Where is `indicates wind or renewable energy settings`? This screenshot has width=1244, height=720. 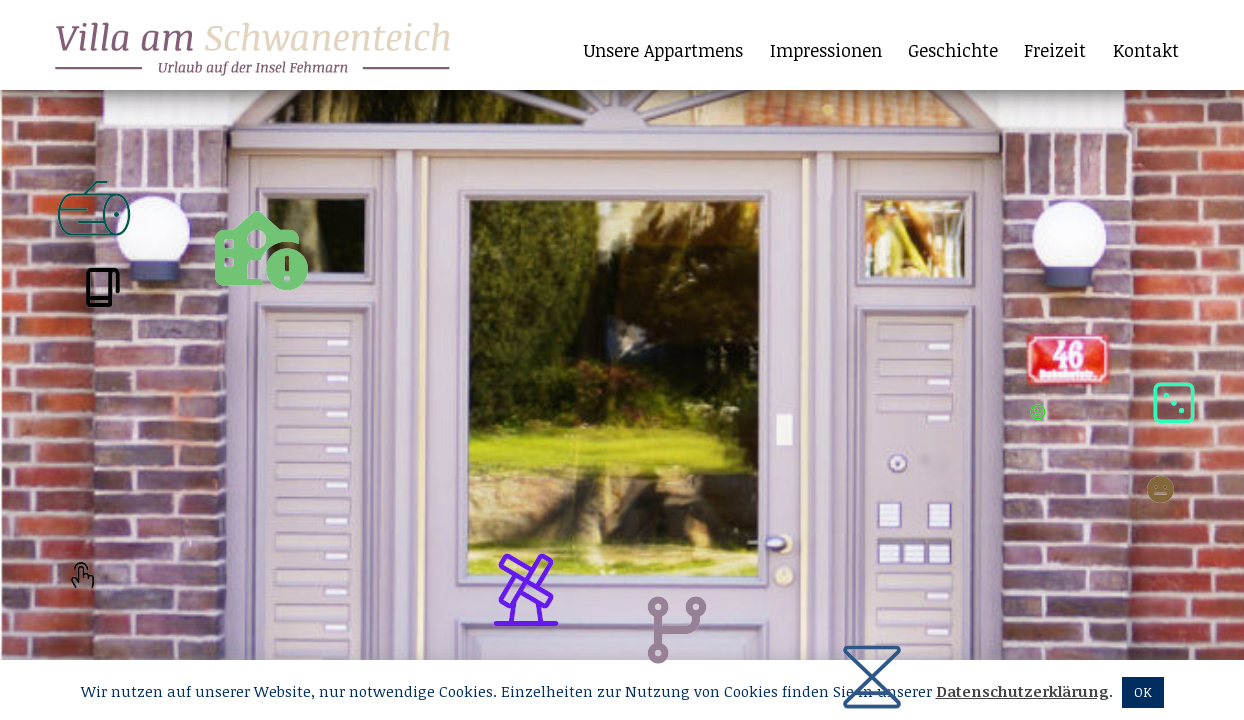 indicates wind or renewable energy settings is located at coordinates (526, 591).